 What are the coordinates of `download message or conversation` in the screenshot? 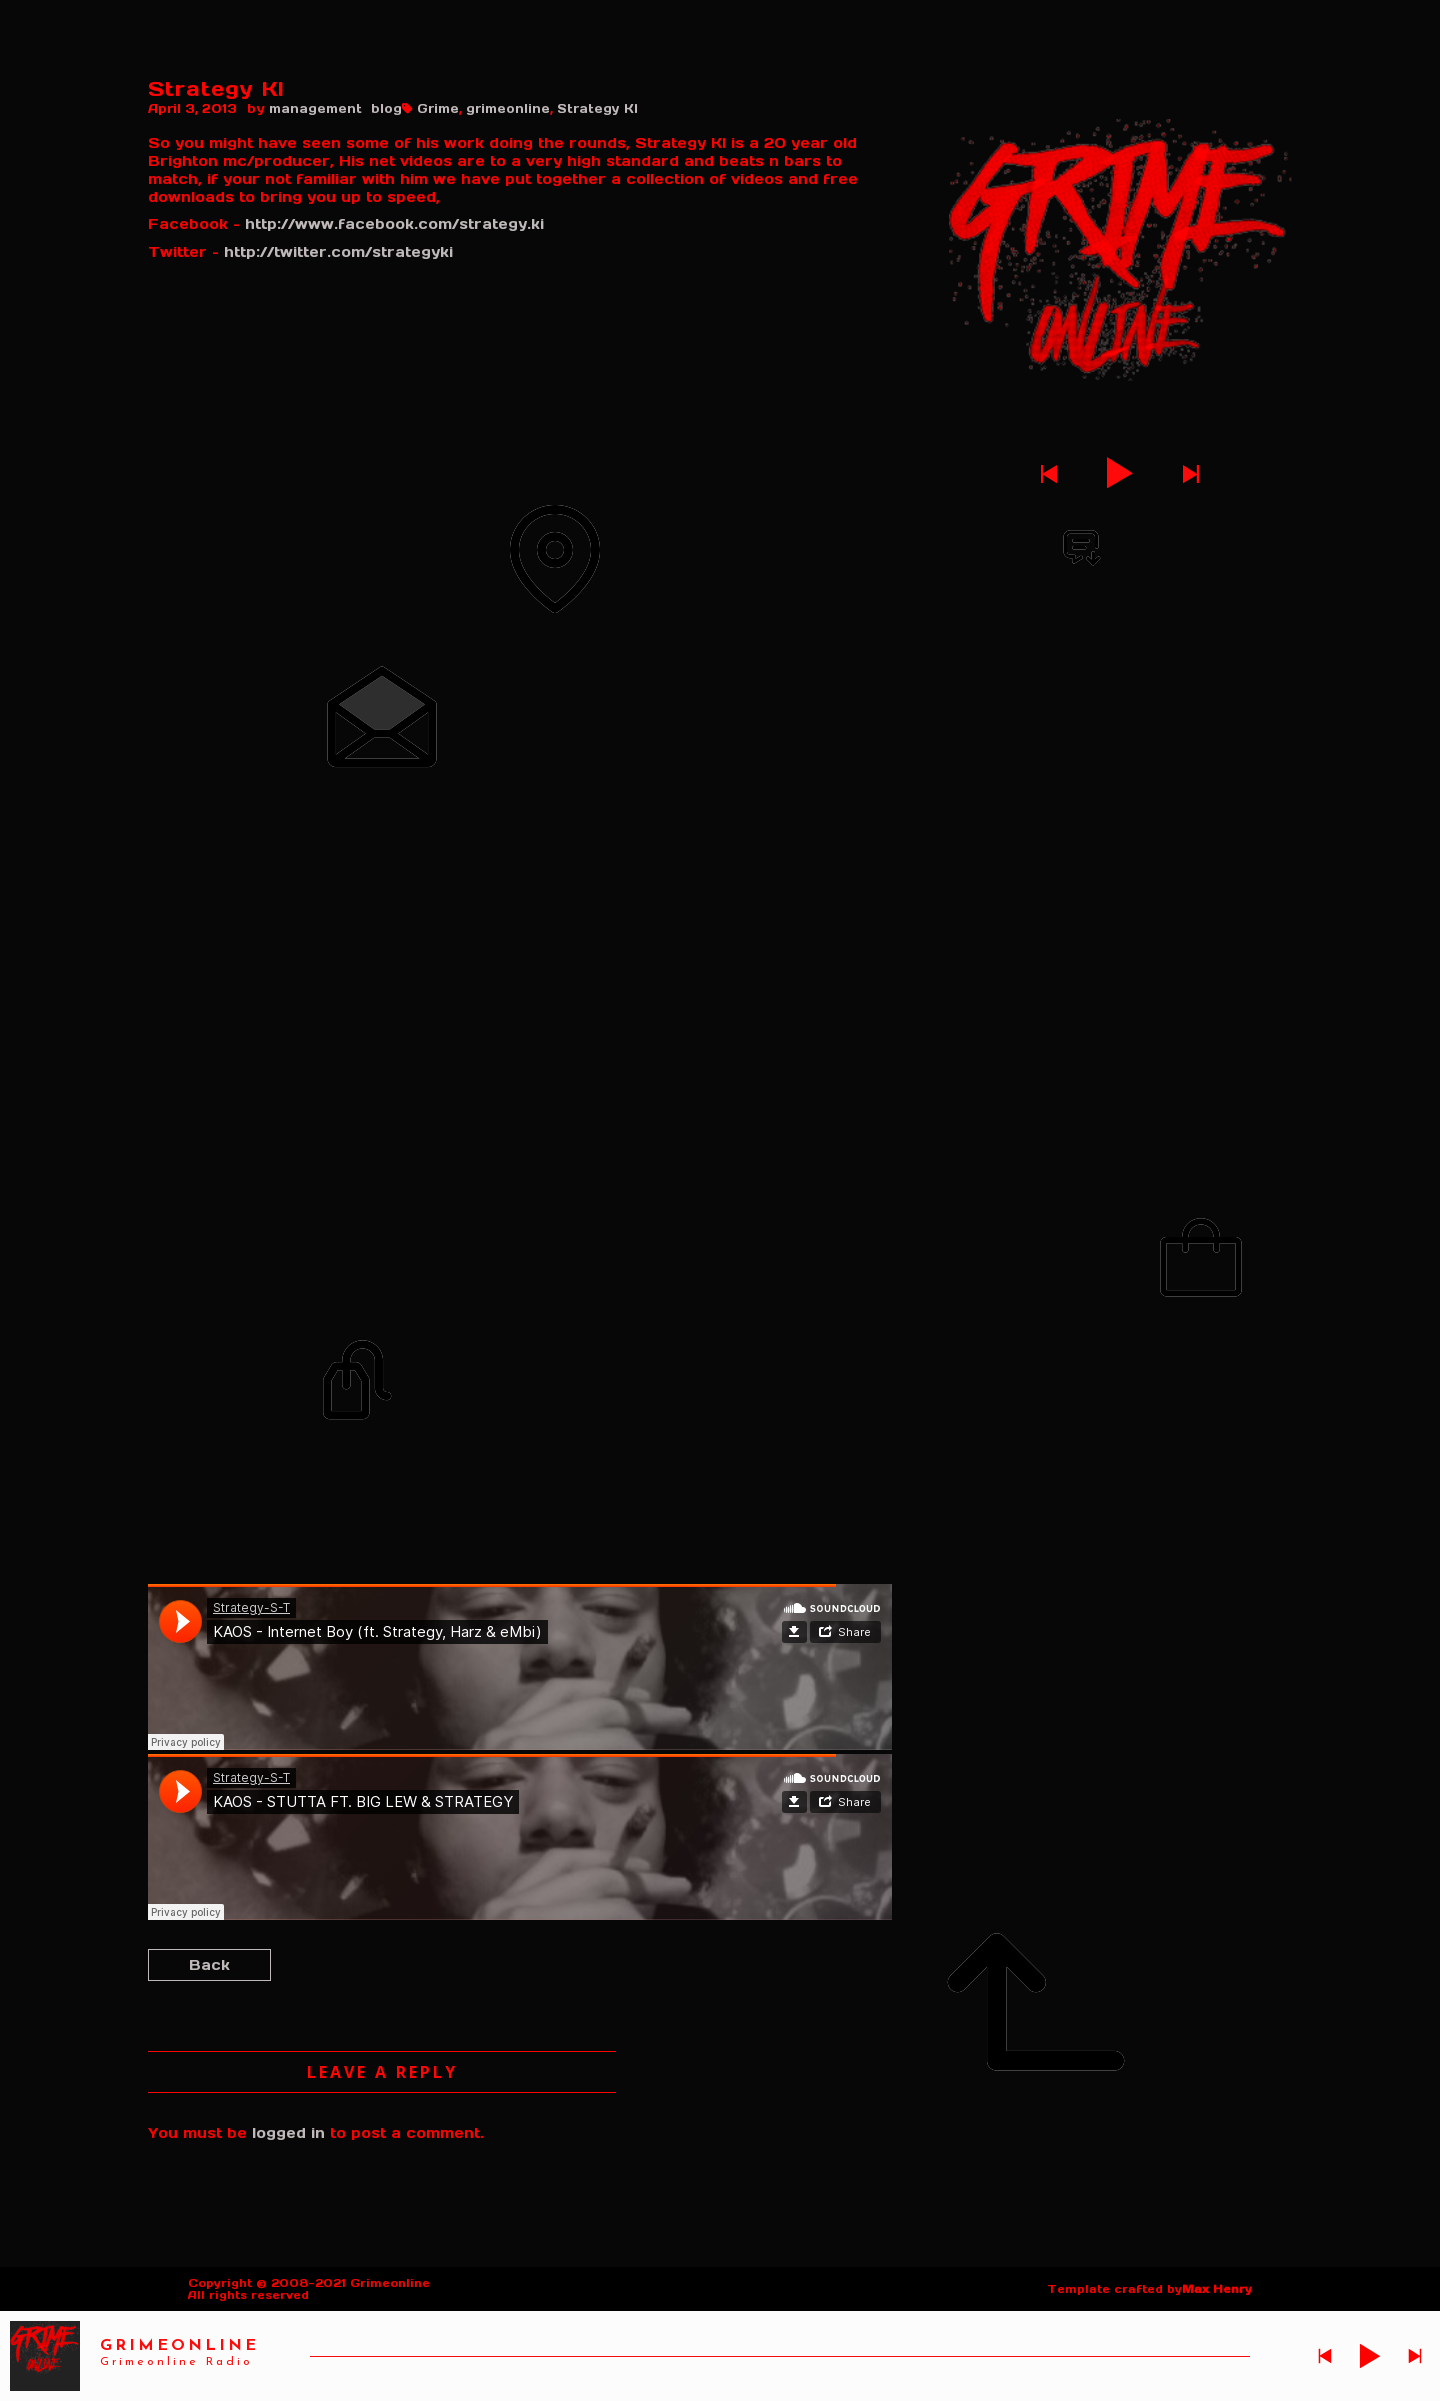 It's located at (1081, 546).